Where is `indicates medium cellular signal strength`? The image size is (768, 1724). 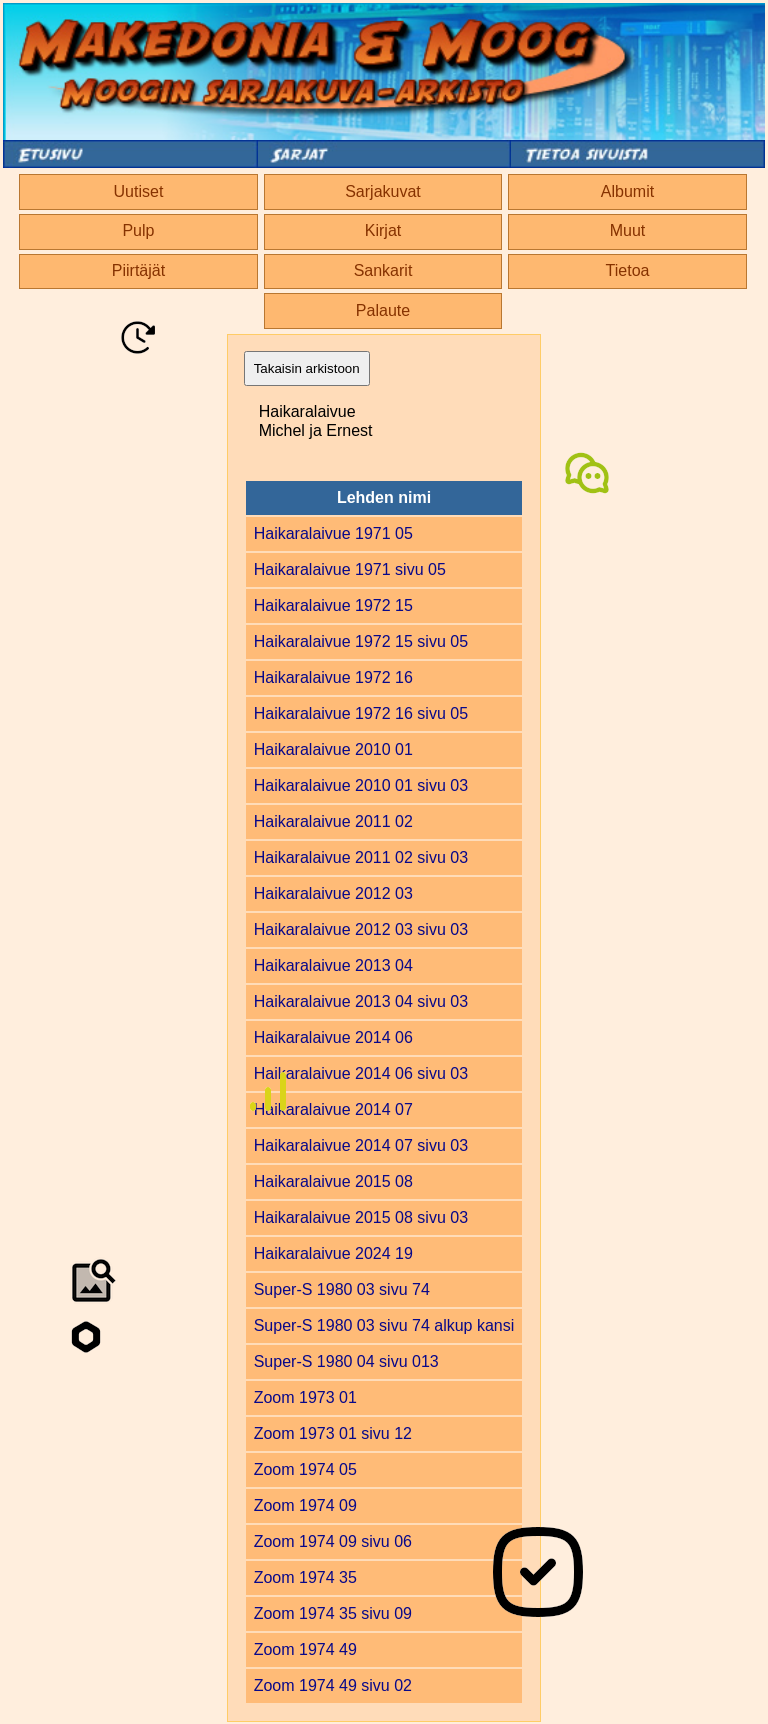 indicates medium cellular signal strength is located at coordinates (286, 1081).